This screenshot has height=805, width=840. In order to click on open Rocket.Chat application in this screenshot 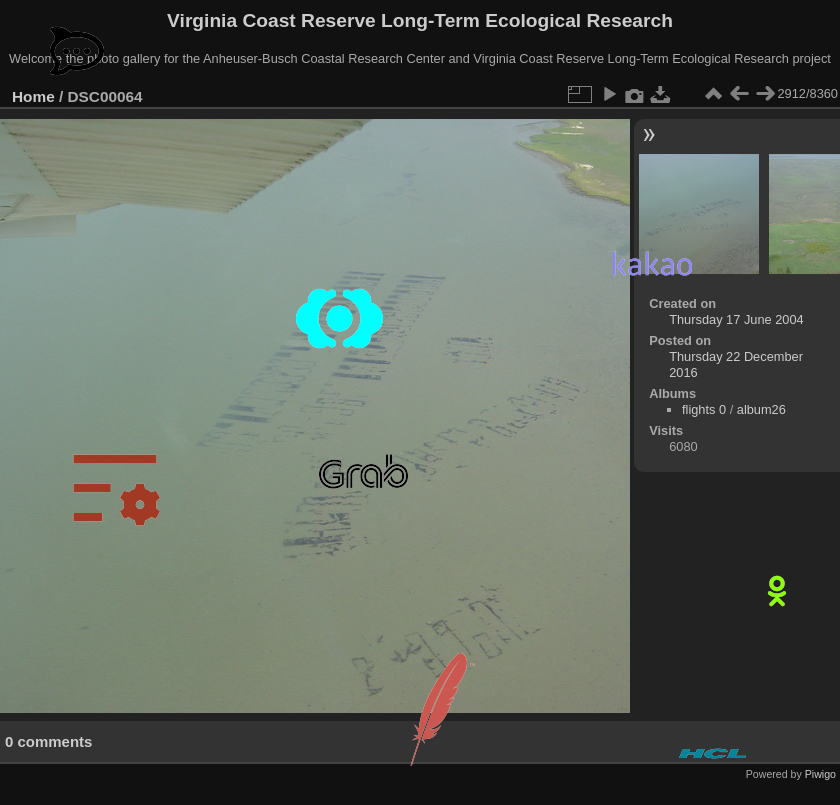, I will do `click(77, 51)`.